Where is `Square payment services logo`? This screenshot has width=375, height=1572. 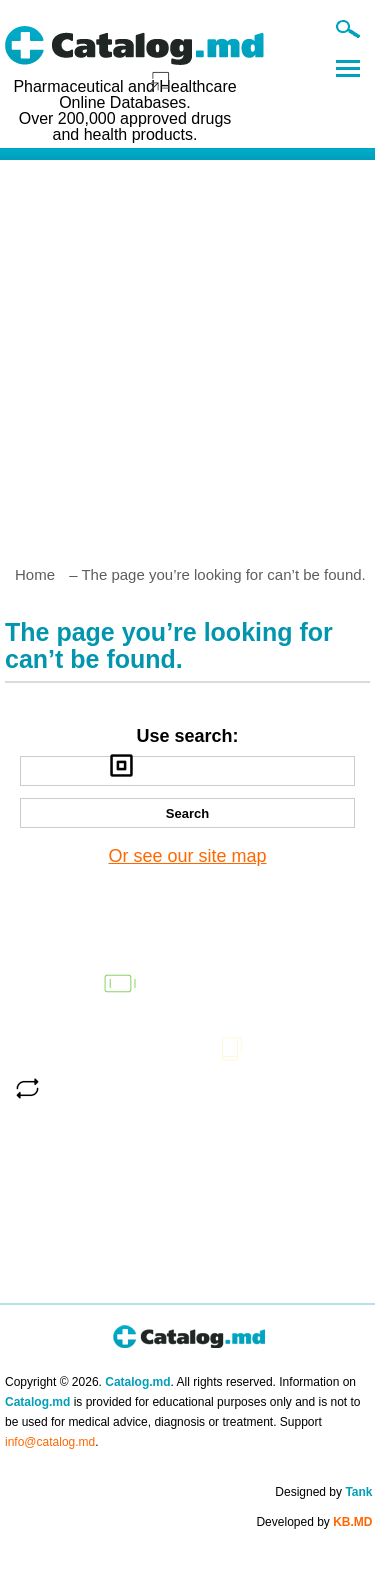
Square payment services logo is located at coordinates (121, 765).